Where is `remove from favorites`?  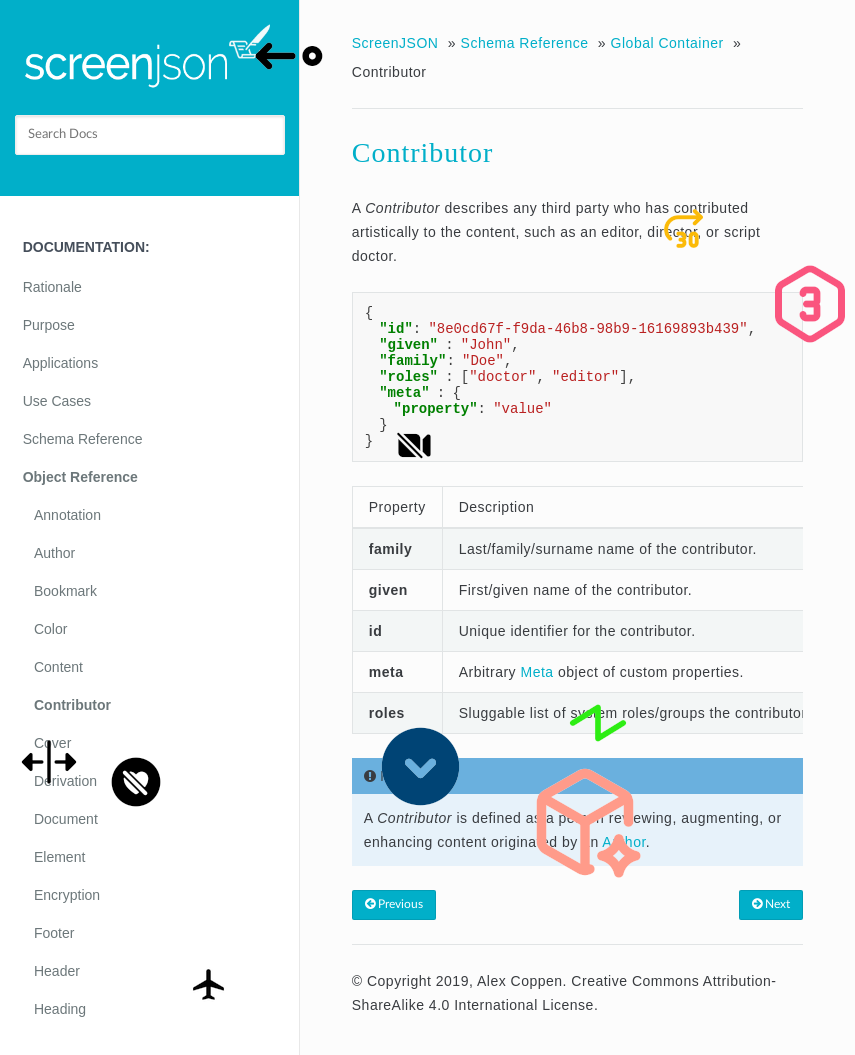 remove from favorites is located at coordinates (136, 782).